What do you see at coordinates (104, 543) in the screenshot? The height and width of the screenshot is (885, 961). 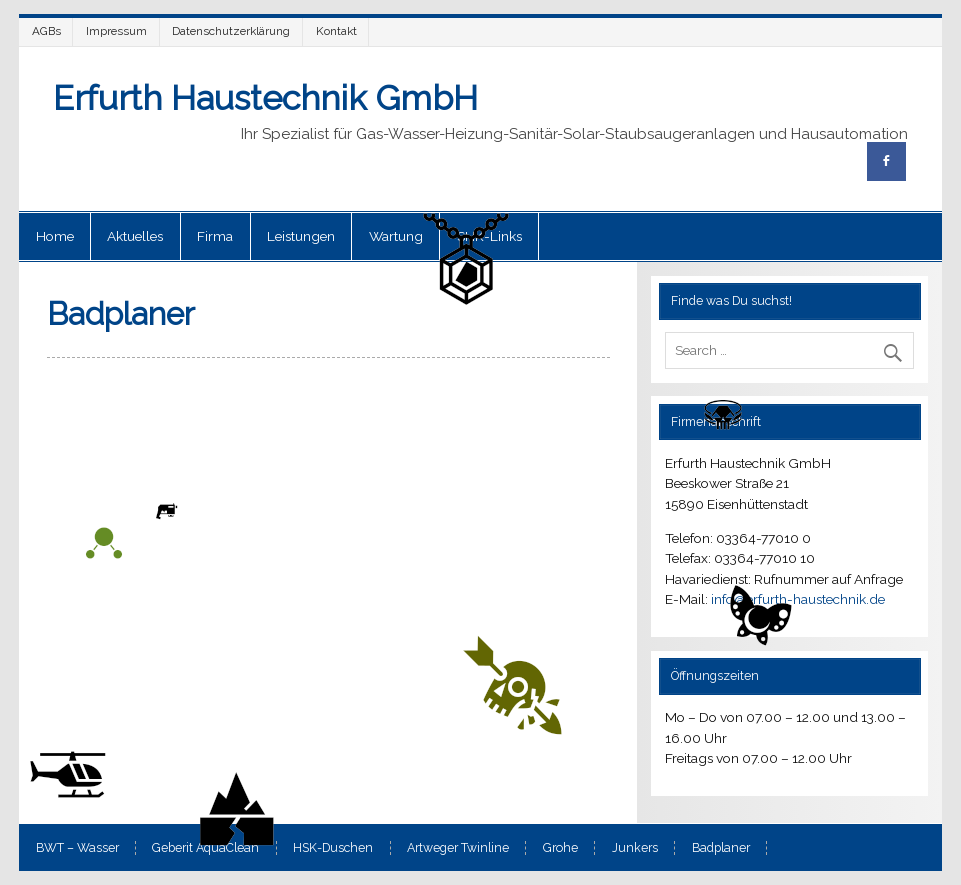 I see `indicates water or hydration level` at bounding box center [104, 543].